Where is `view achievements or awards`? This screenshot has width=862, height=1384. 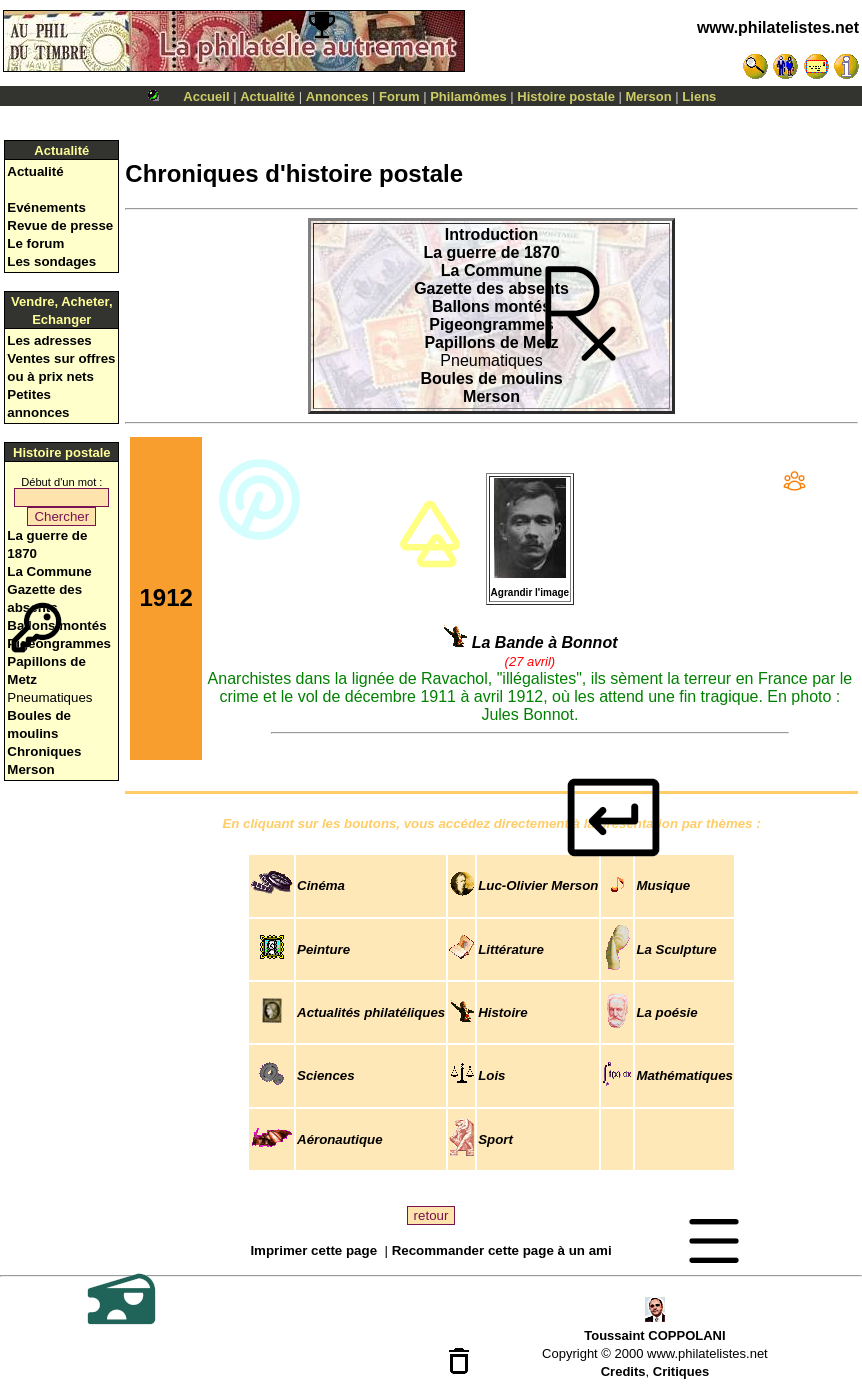 view achievements or awards is located at coordinates (322, 25).